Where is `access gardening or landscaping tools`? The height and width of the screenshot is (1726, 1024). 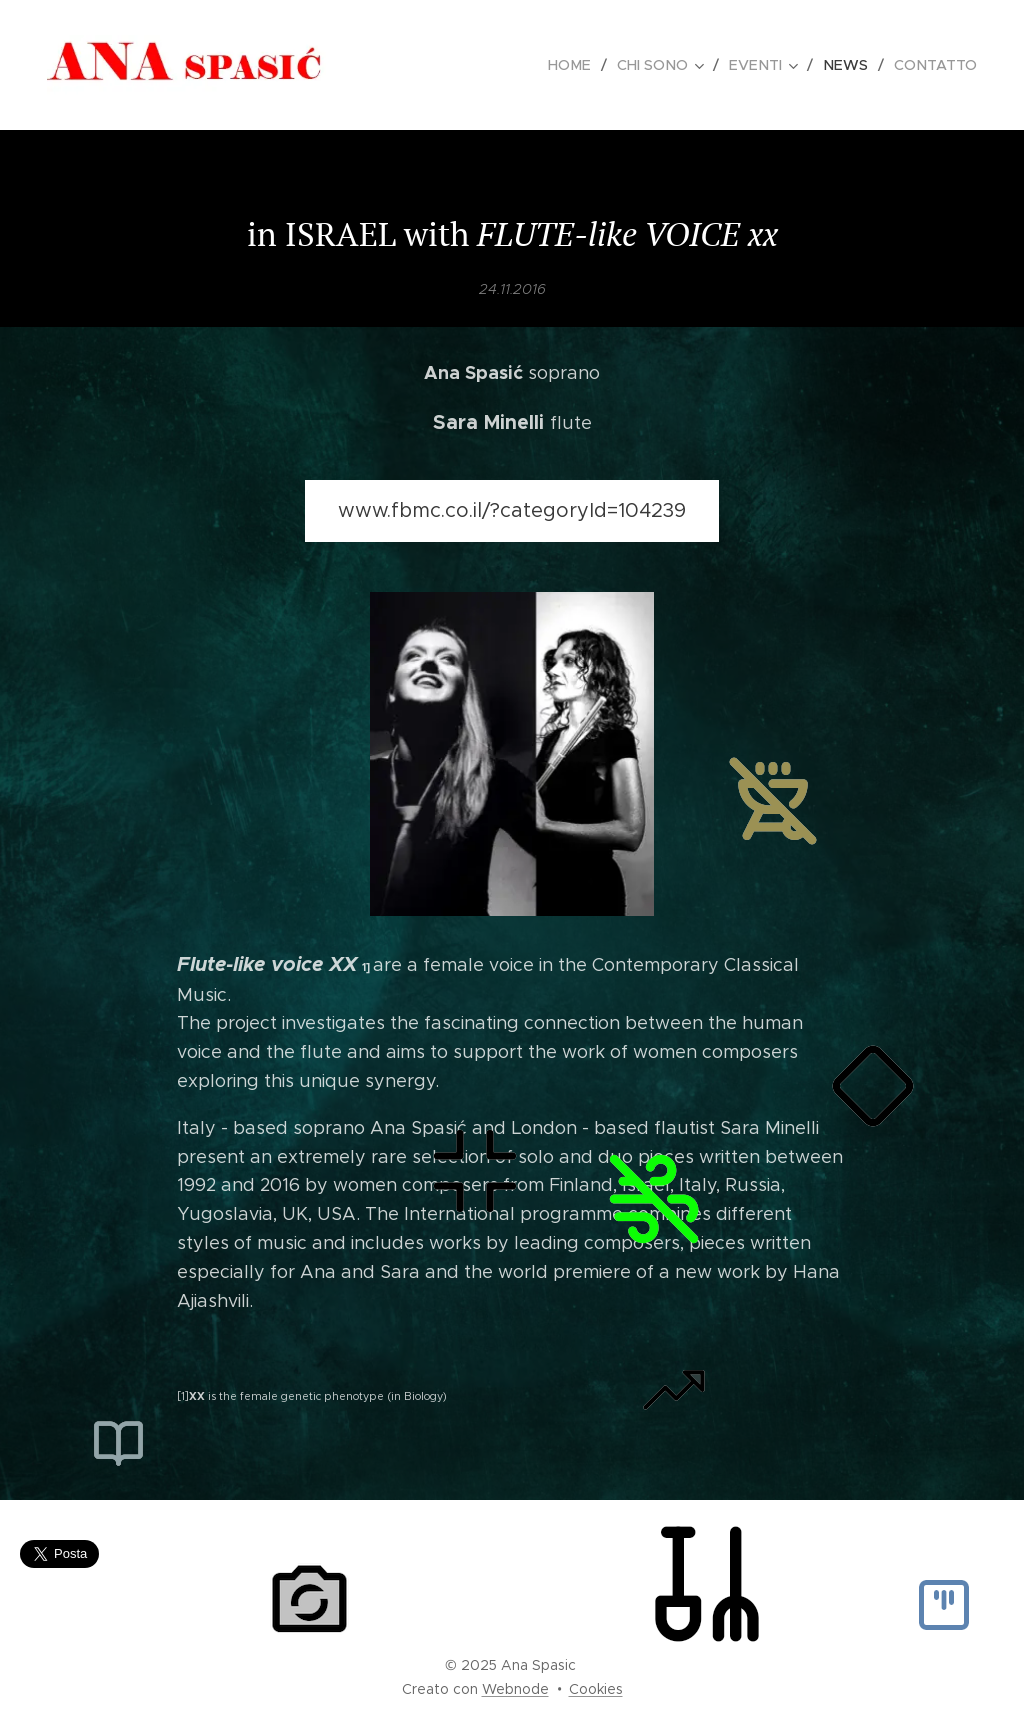 access gardening or landscaping tools is located at coordinates (707, 1584).